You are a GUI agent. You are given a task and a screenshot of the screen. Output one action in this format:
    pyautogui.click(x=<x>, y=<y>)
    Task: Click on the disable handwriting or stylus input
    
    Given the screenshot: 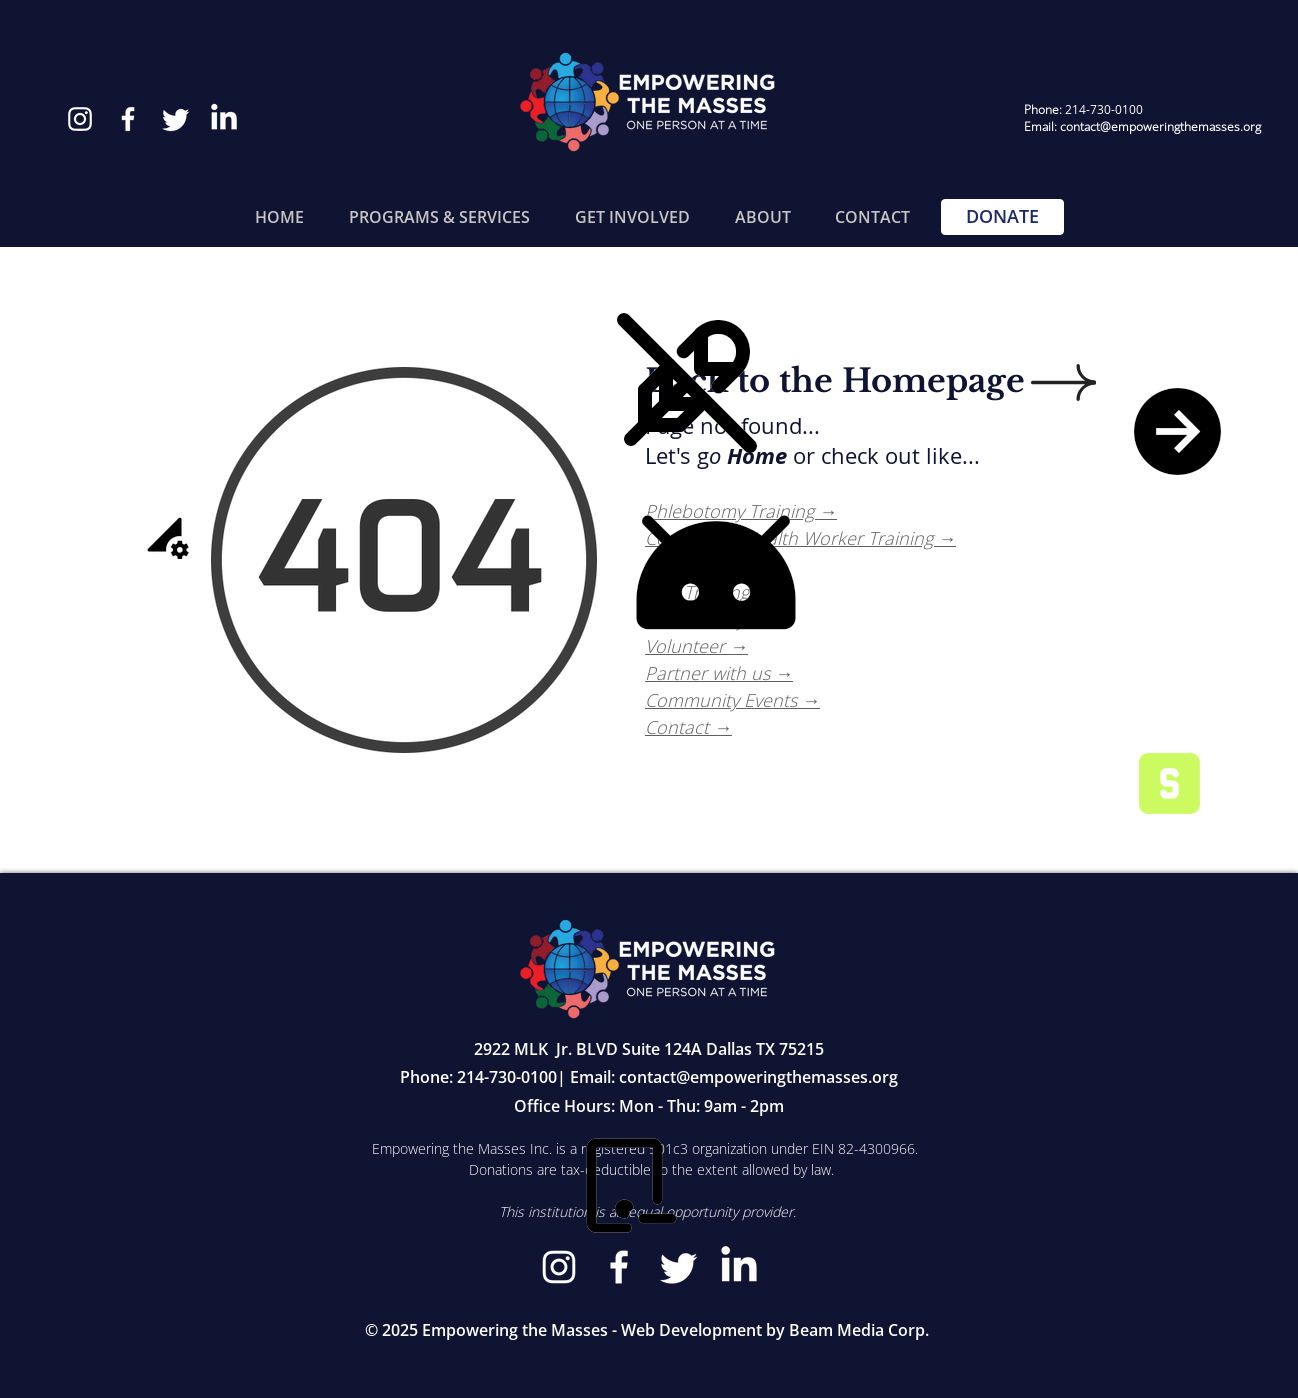 What is the action you would take?
    pyautogui.click(x=687, y=383)
    